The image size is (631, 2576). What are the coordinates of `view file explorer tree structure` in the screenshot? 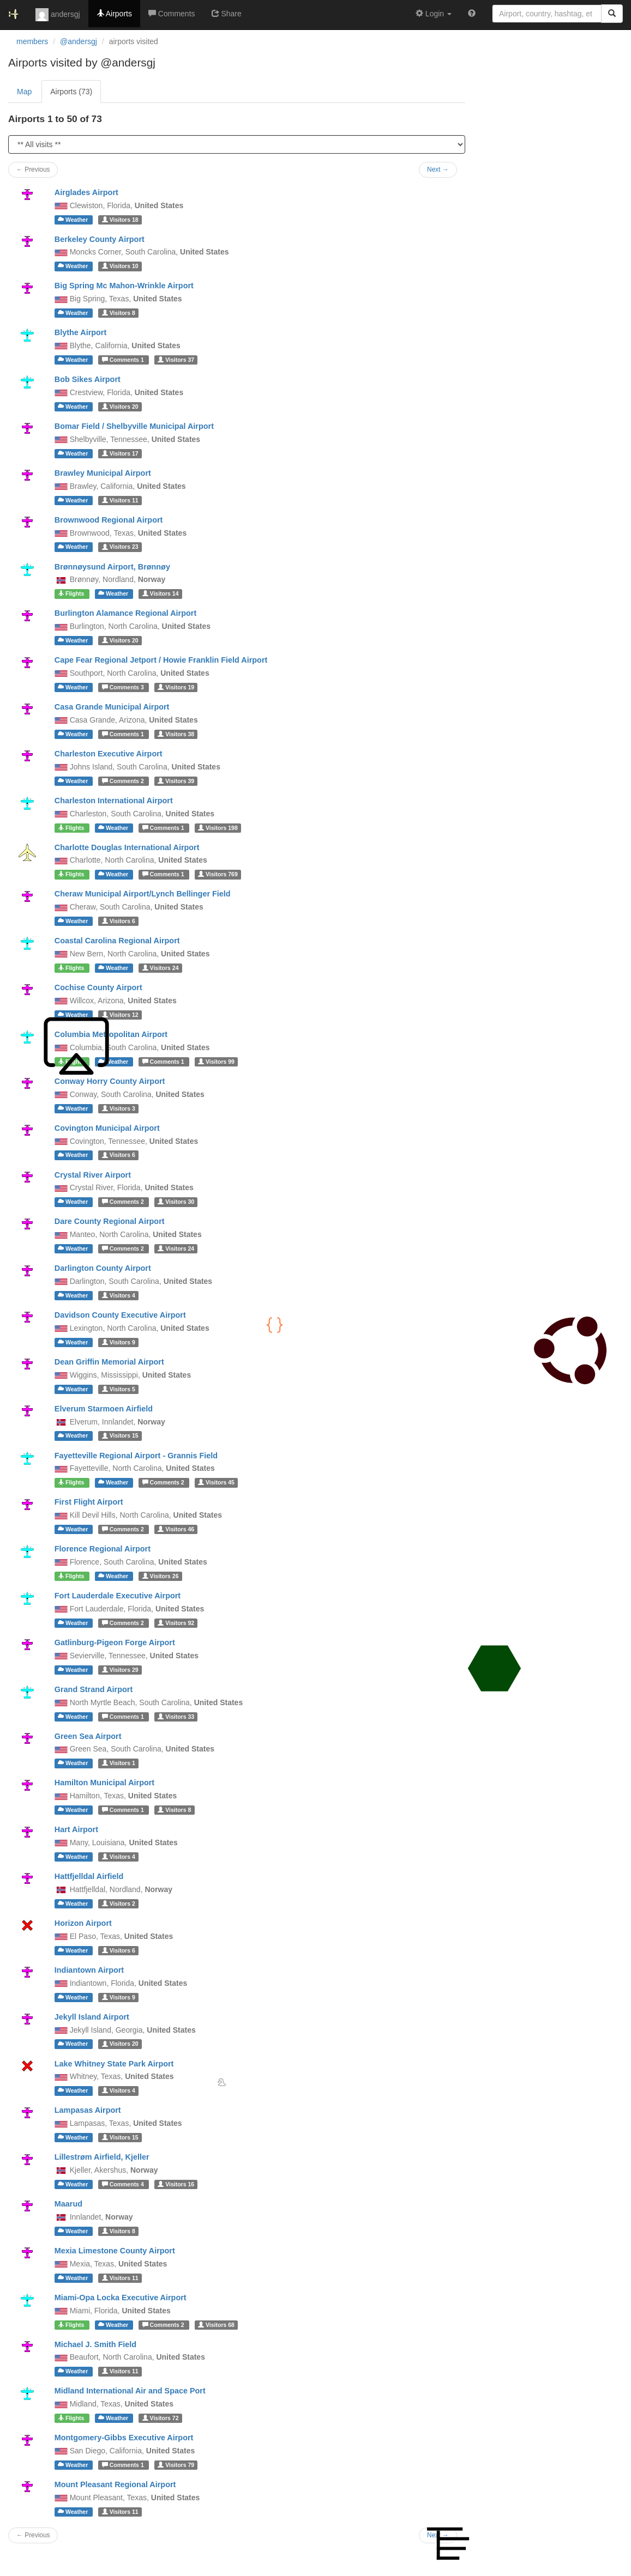 It's located at (449, 2543).